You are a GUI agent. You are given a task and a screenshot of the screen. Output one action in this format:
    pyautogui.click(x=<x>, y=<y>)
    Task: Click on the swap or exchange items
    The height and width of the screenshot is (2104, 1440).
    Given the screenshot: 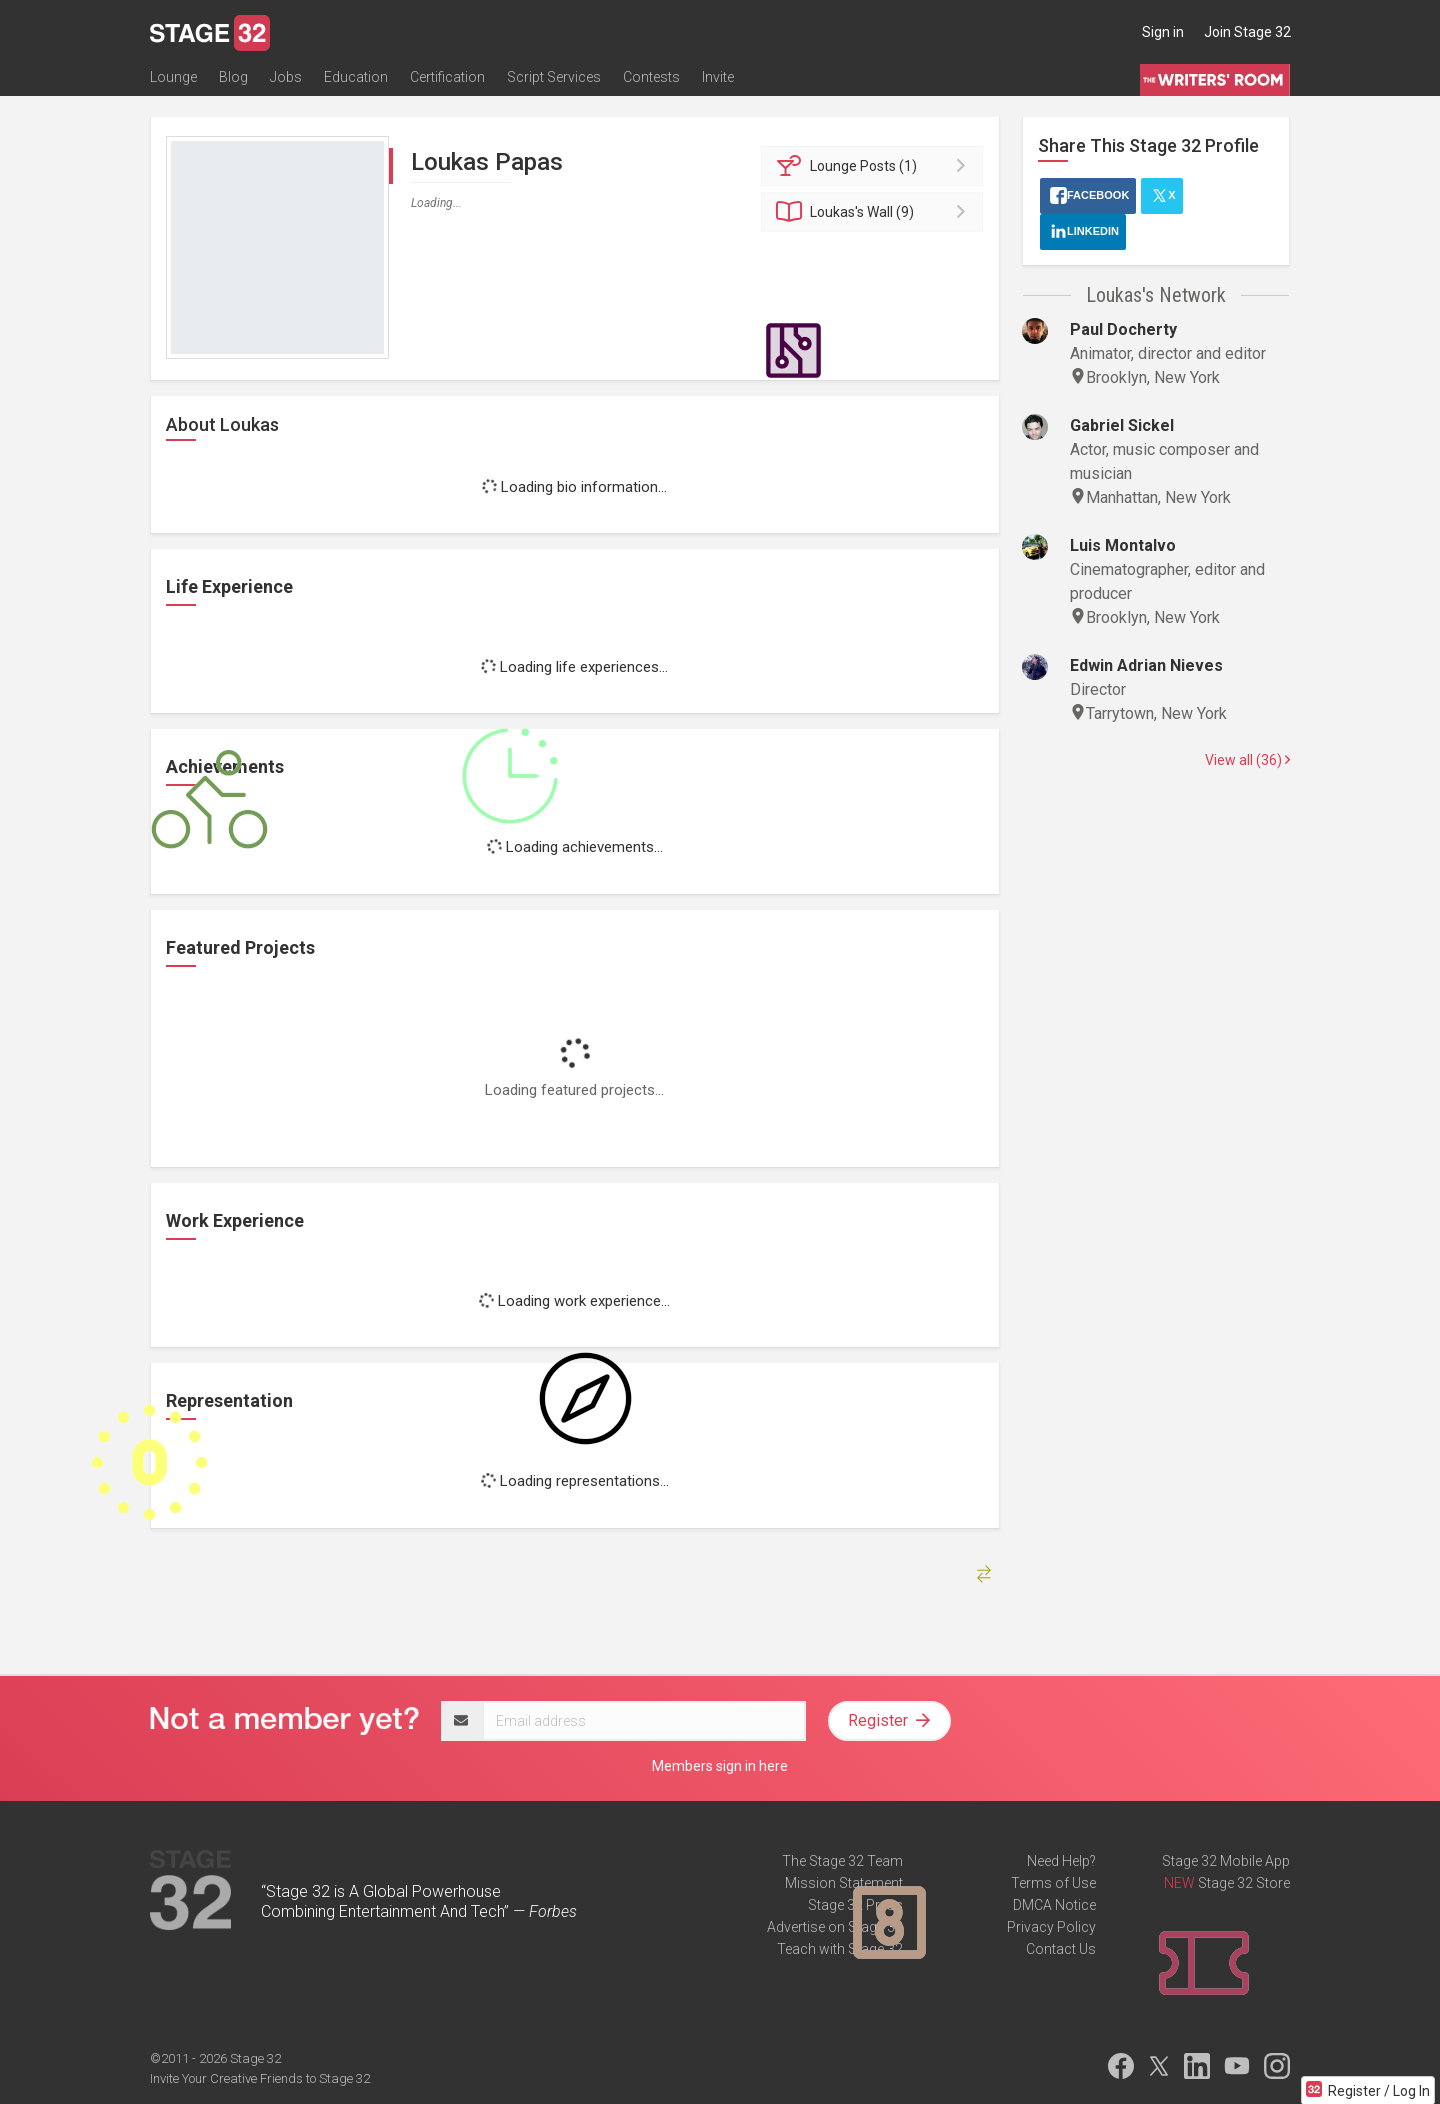 What is the action you would take?
    pyautogui.click(x=984, y=1574)
    